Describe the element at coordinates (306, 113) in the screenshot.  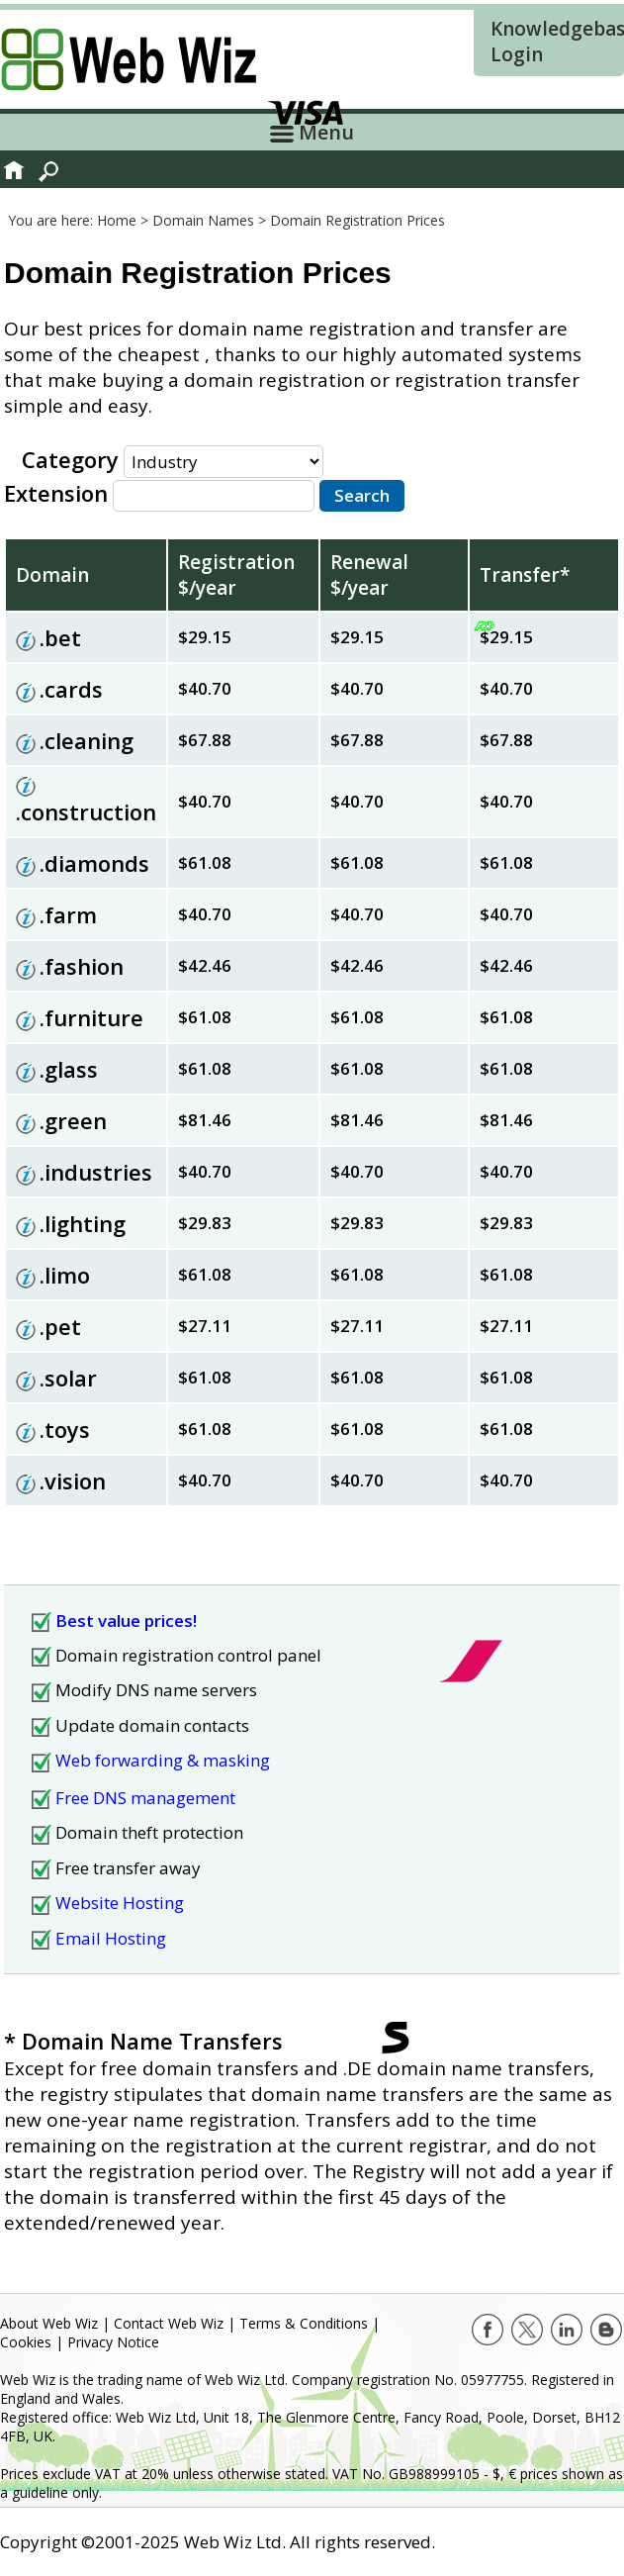
I see `visa payment method accepted` at that location.